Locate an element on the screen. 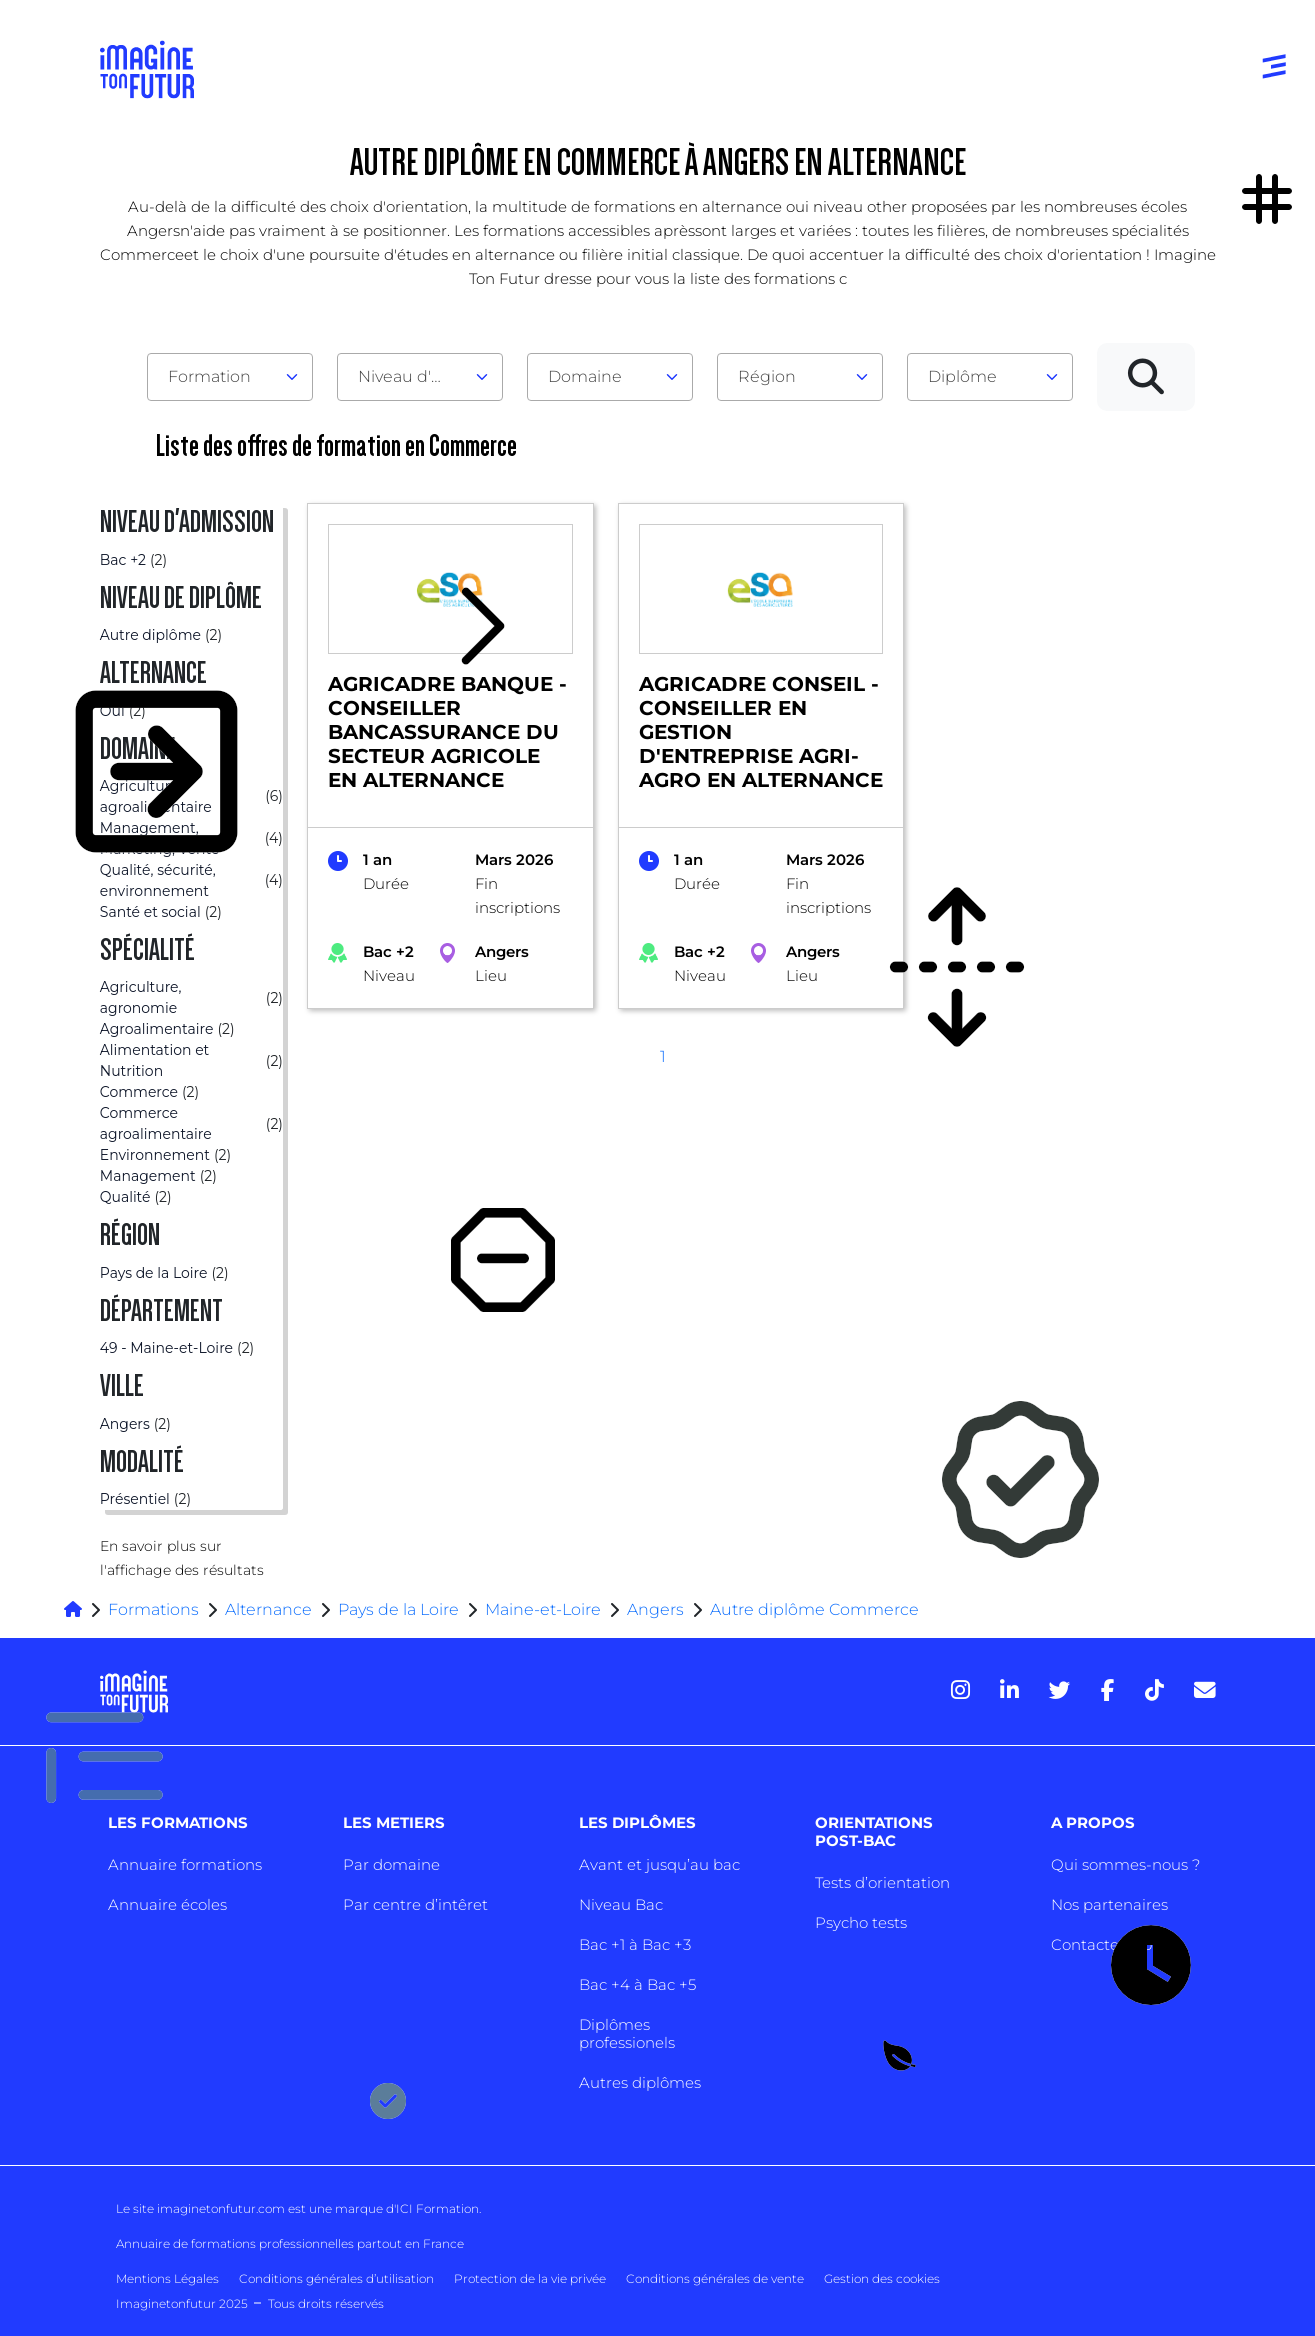 This screenshot has height=2336, width=1315. navigate to the next item or page is located at coordinates (481, 626).